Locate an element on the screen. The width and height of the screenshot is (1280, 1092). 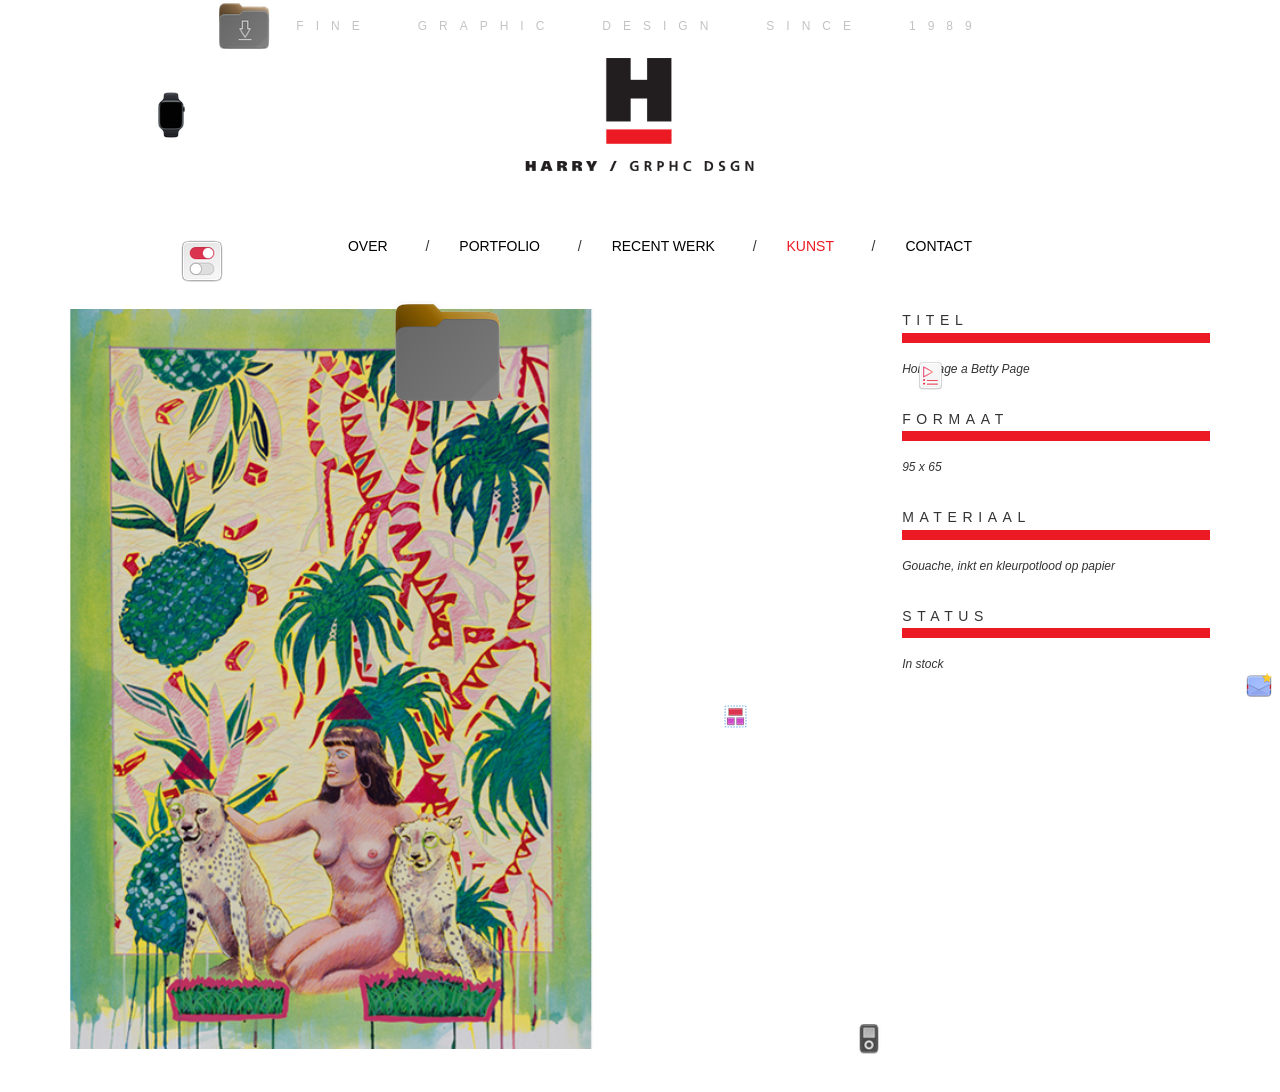
open downloads folder is located at coordinates (244, 26).